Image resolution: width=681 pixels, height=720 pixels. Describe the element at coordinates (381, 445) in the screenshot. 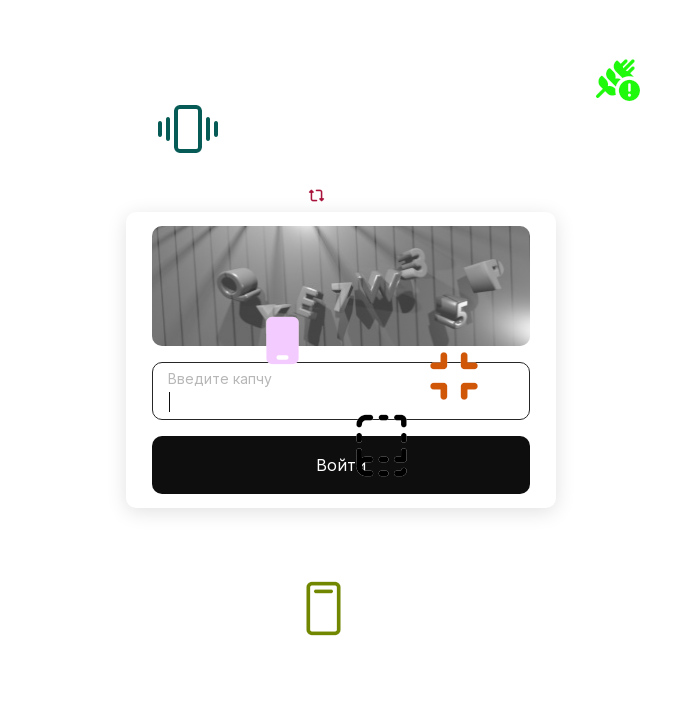

I see `draft or unpublished document` at that location.